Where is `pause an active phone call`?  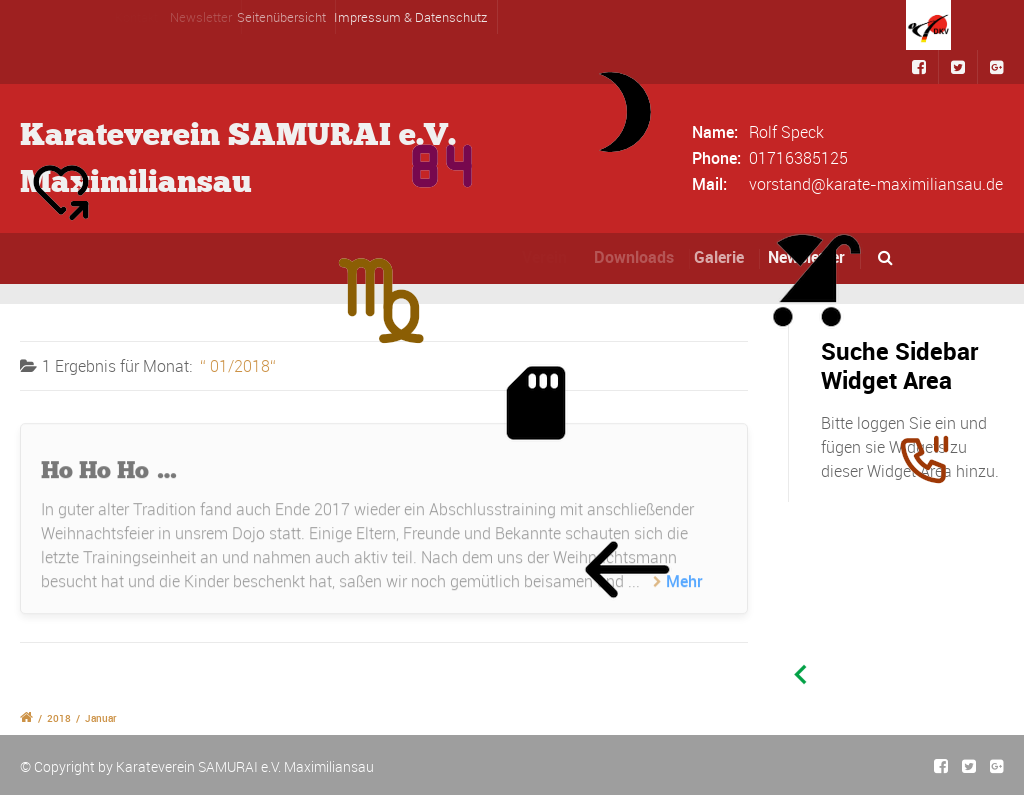
pause an active phone call is located at coordinates (924, 459).